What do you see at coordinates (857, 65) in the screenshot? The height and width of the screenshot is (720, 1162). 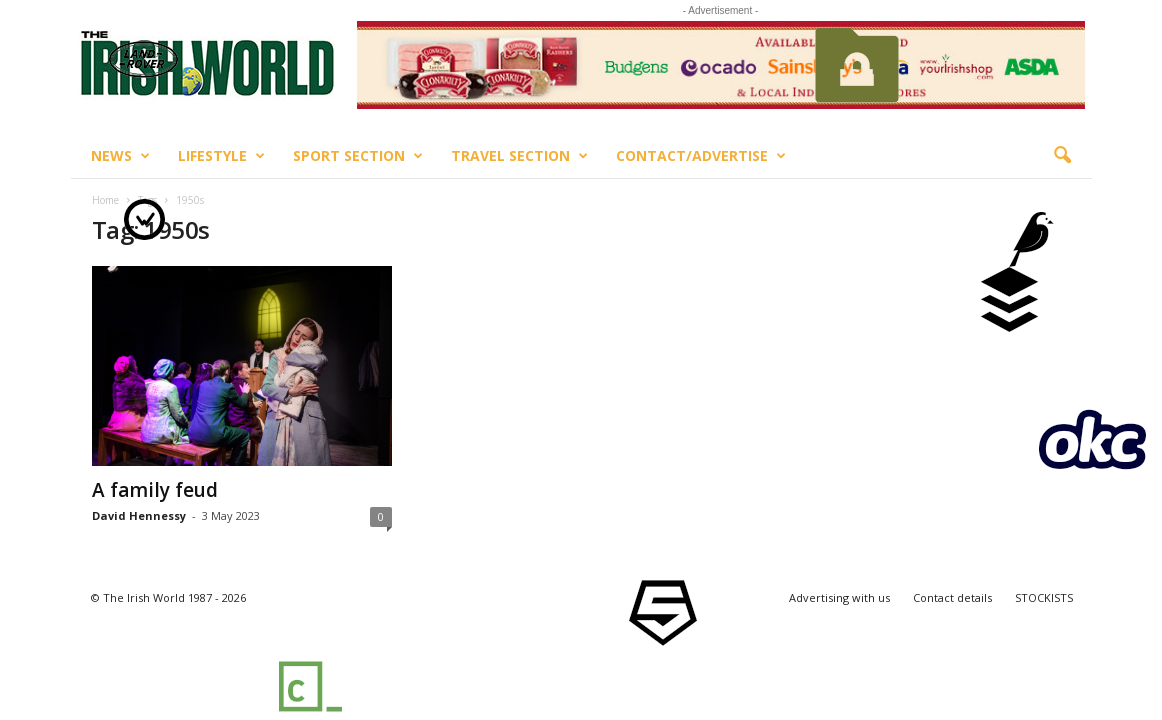 I see `access a password-protected folder` at bounding box center [857, 65].